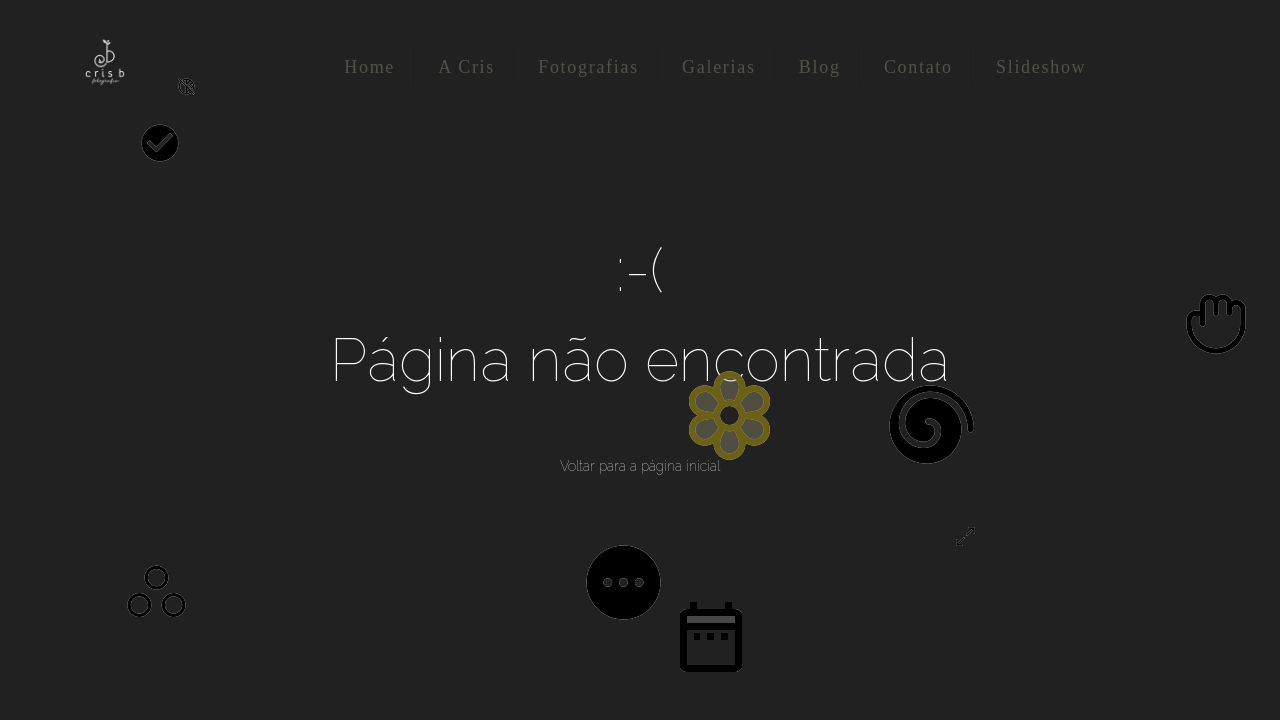 Image resolution: width=1280 pixels, height=720 pixels. I want to click on indicates loading or processing content, so click(927, 423).